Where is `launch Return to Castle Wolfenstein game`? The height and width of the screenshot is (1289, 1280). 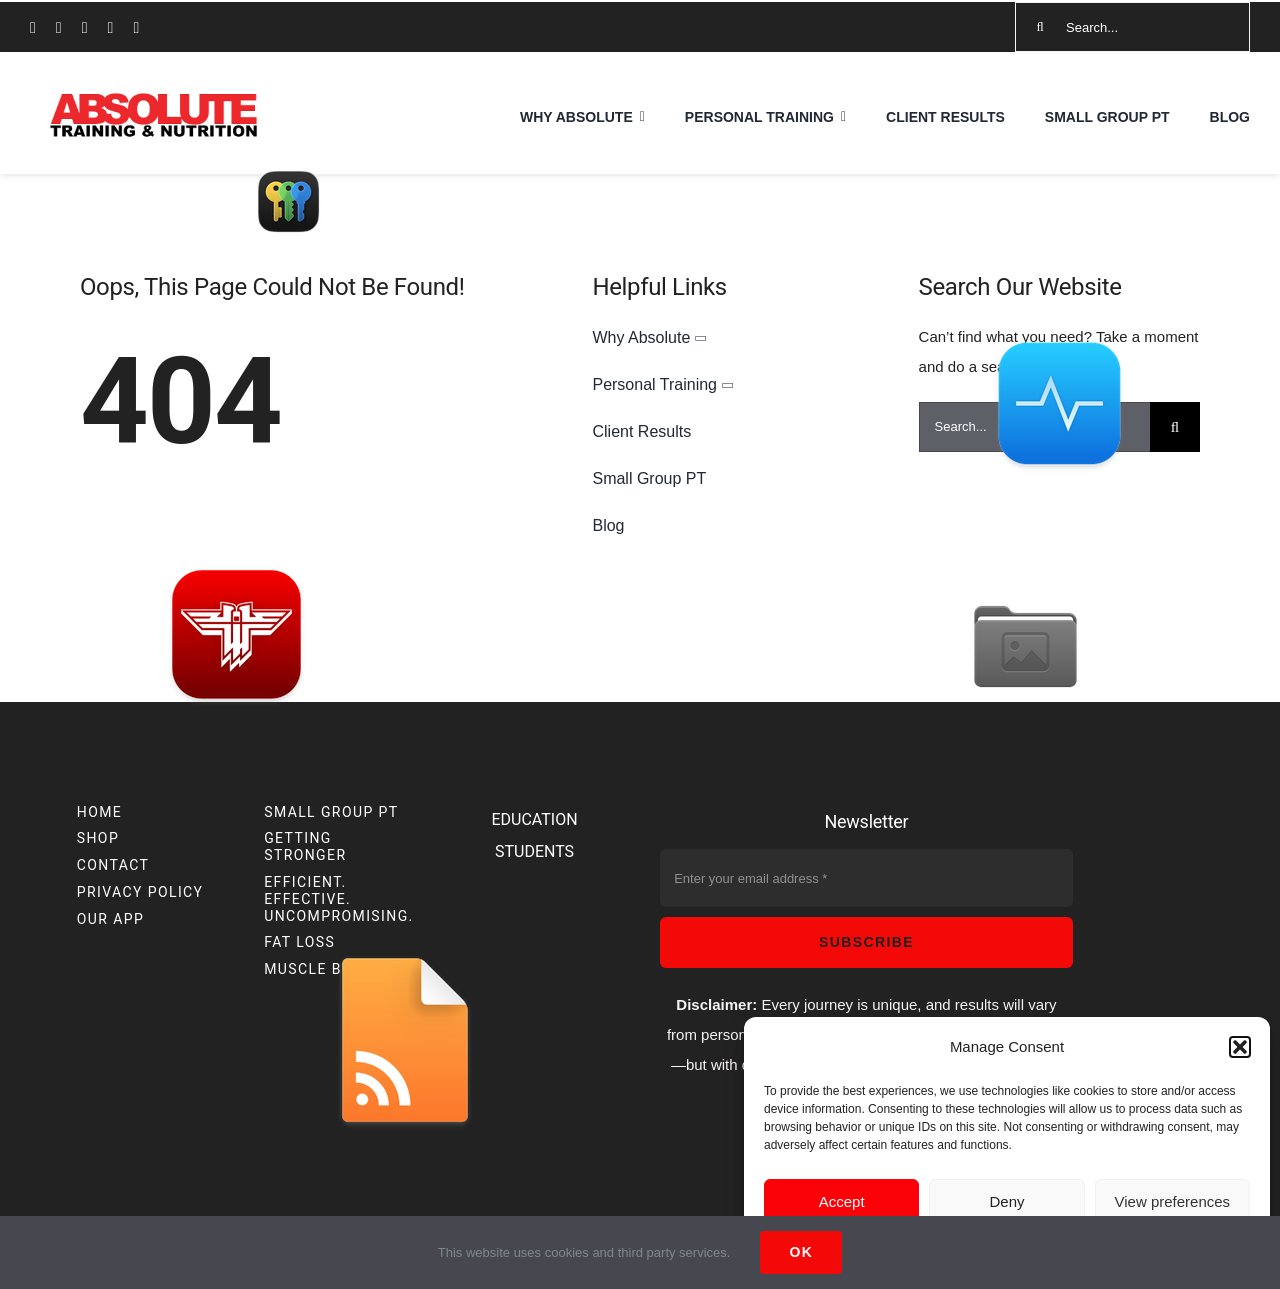 launch Return to Castle Wolfenstein game is located at coordinates (236, 634).